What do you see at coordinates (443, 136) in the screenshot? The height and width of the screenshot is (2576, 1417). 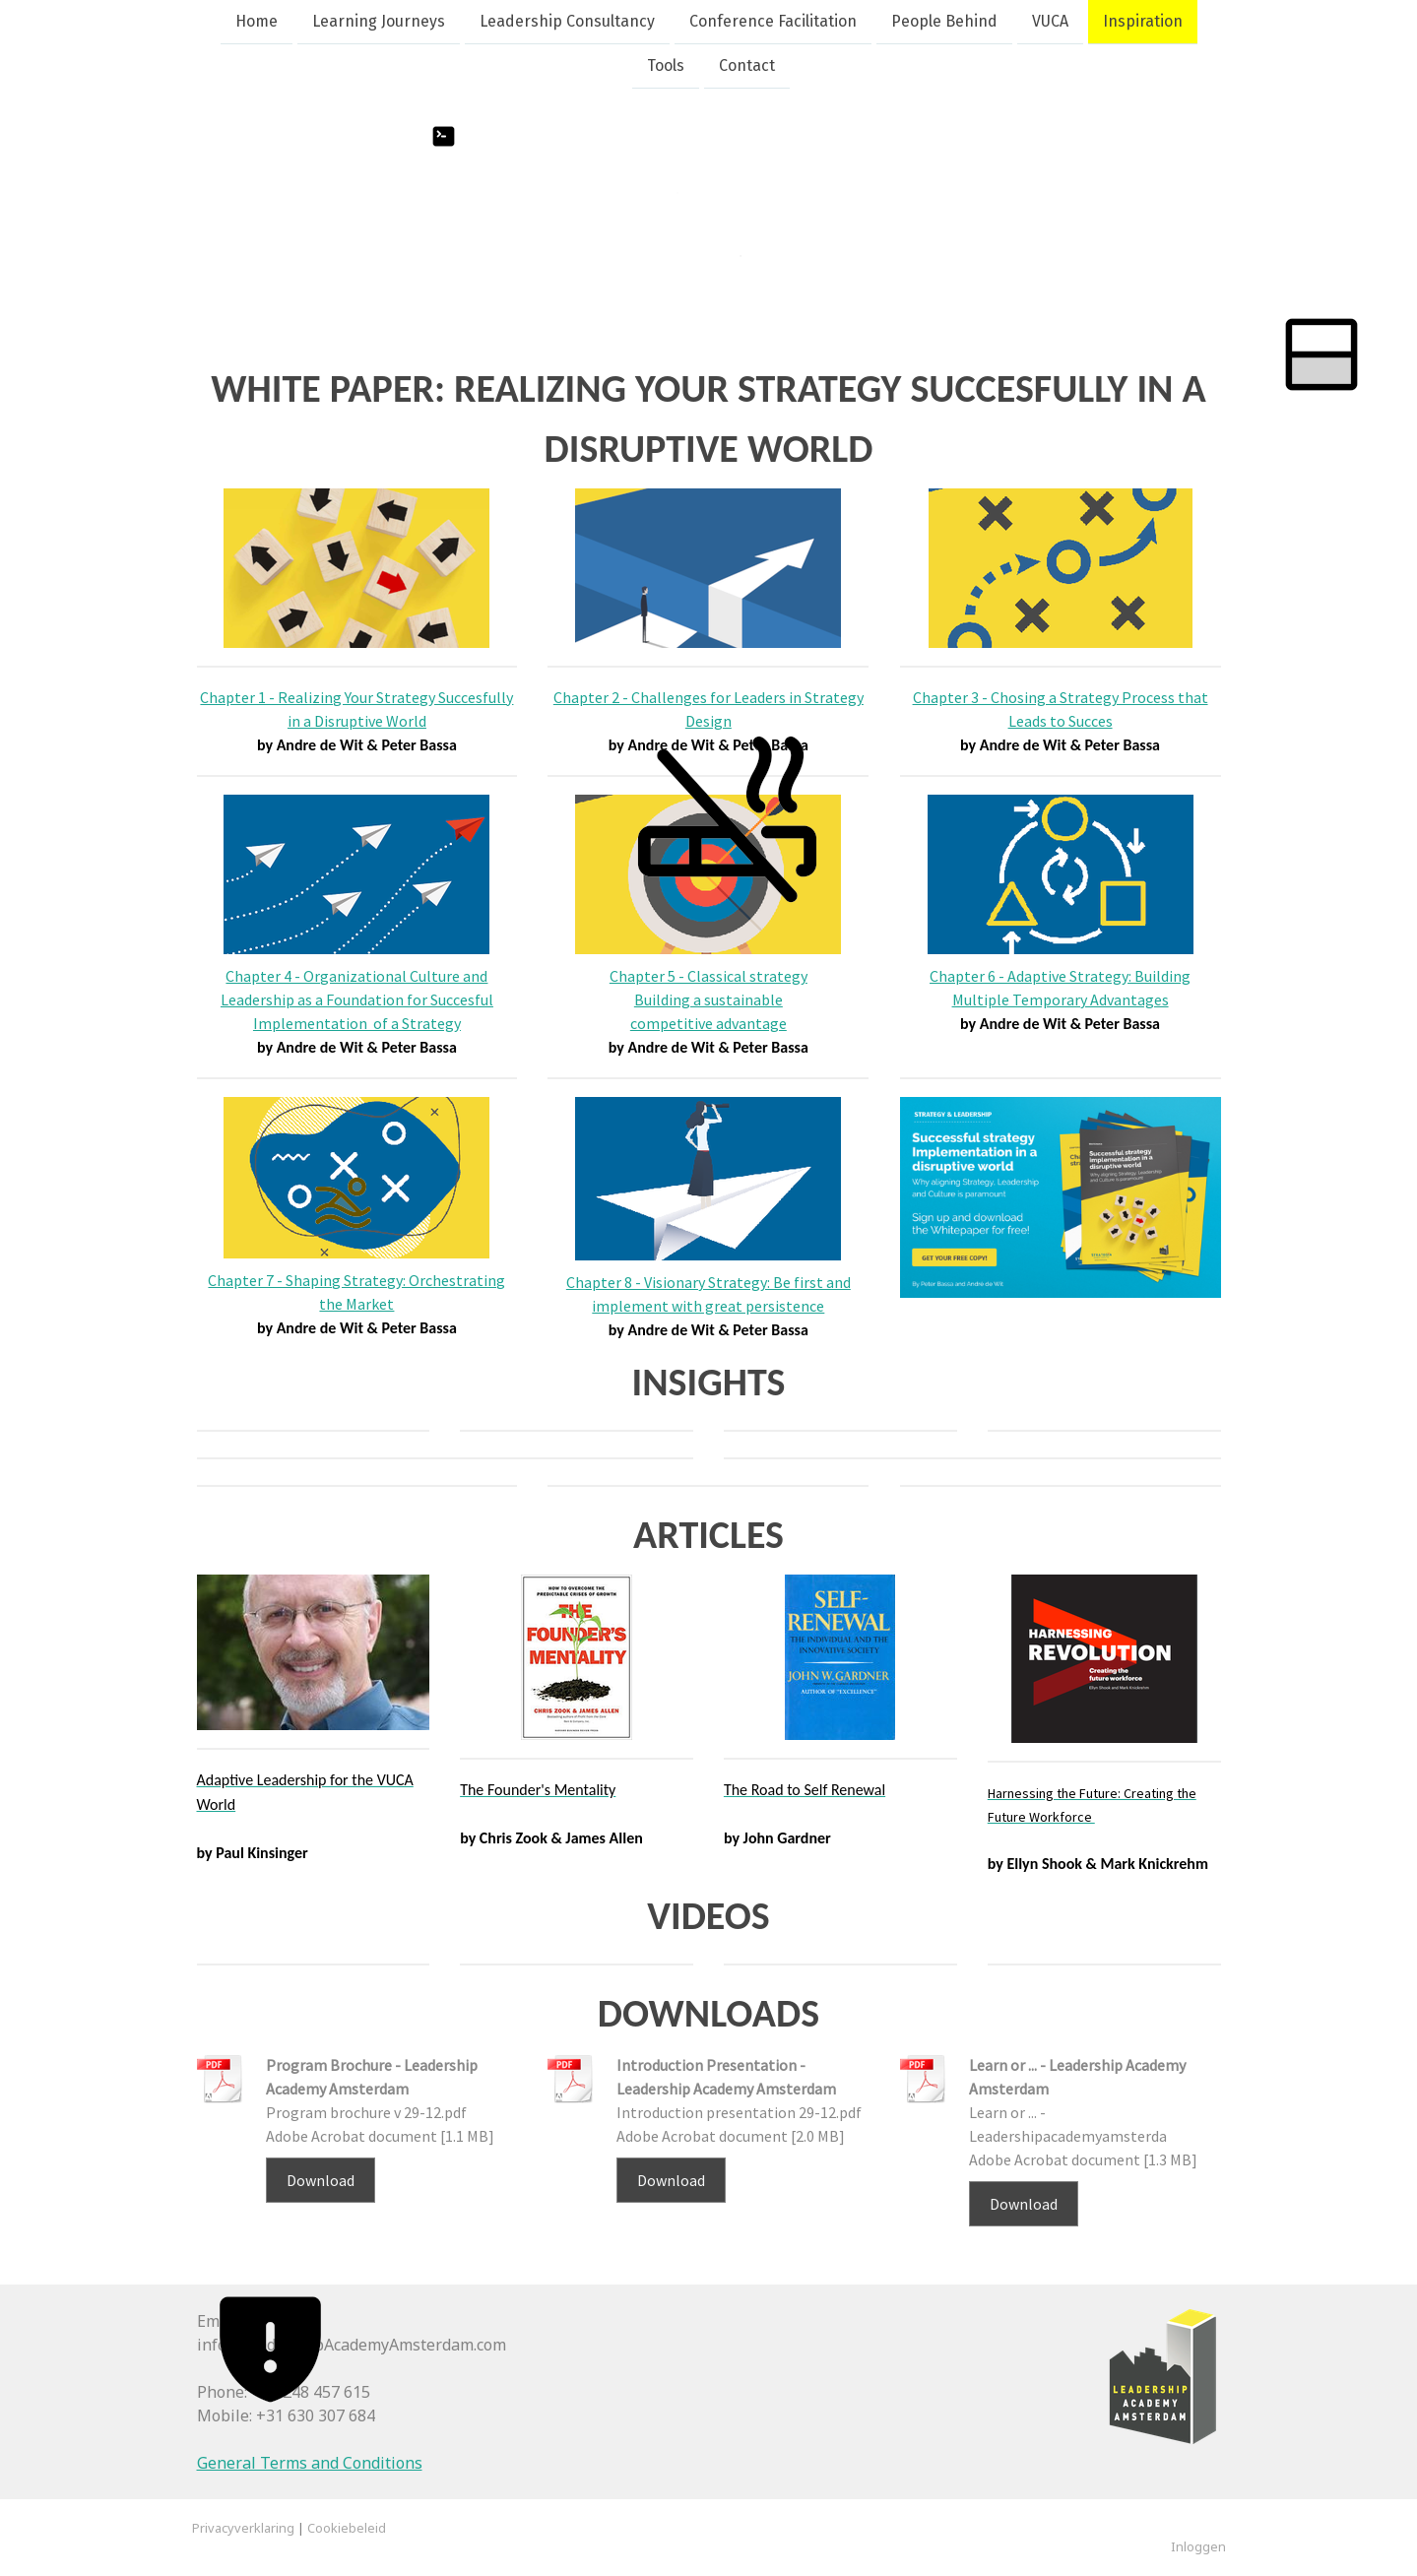 I see `open command line or terminal` at bounding box center [443, 136].